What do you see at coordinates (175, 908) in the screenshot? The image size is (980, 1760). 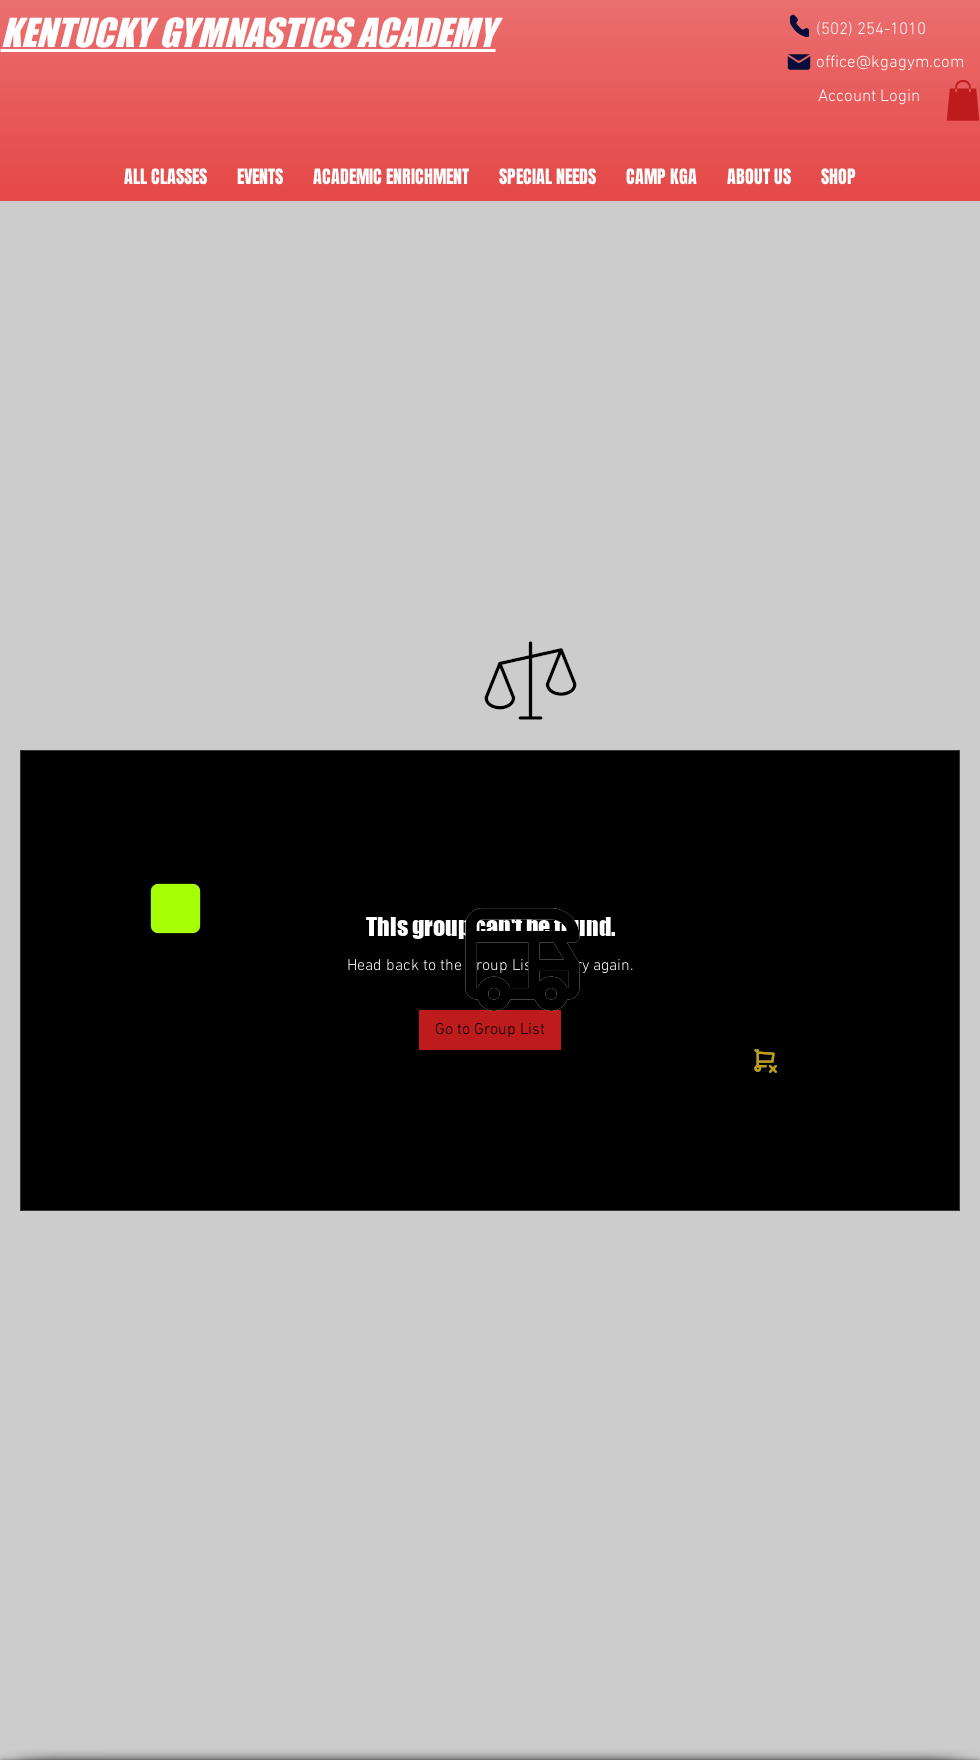 I see `stop media playback` at bounding box center [175, 908].